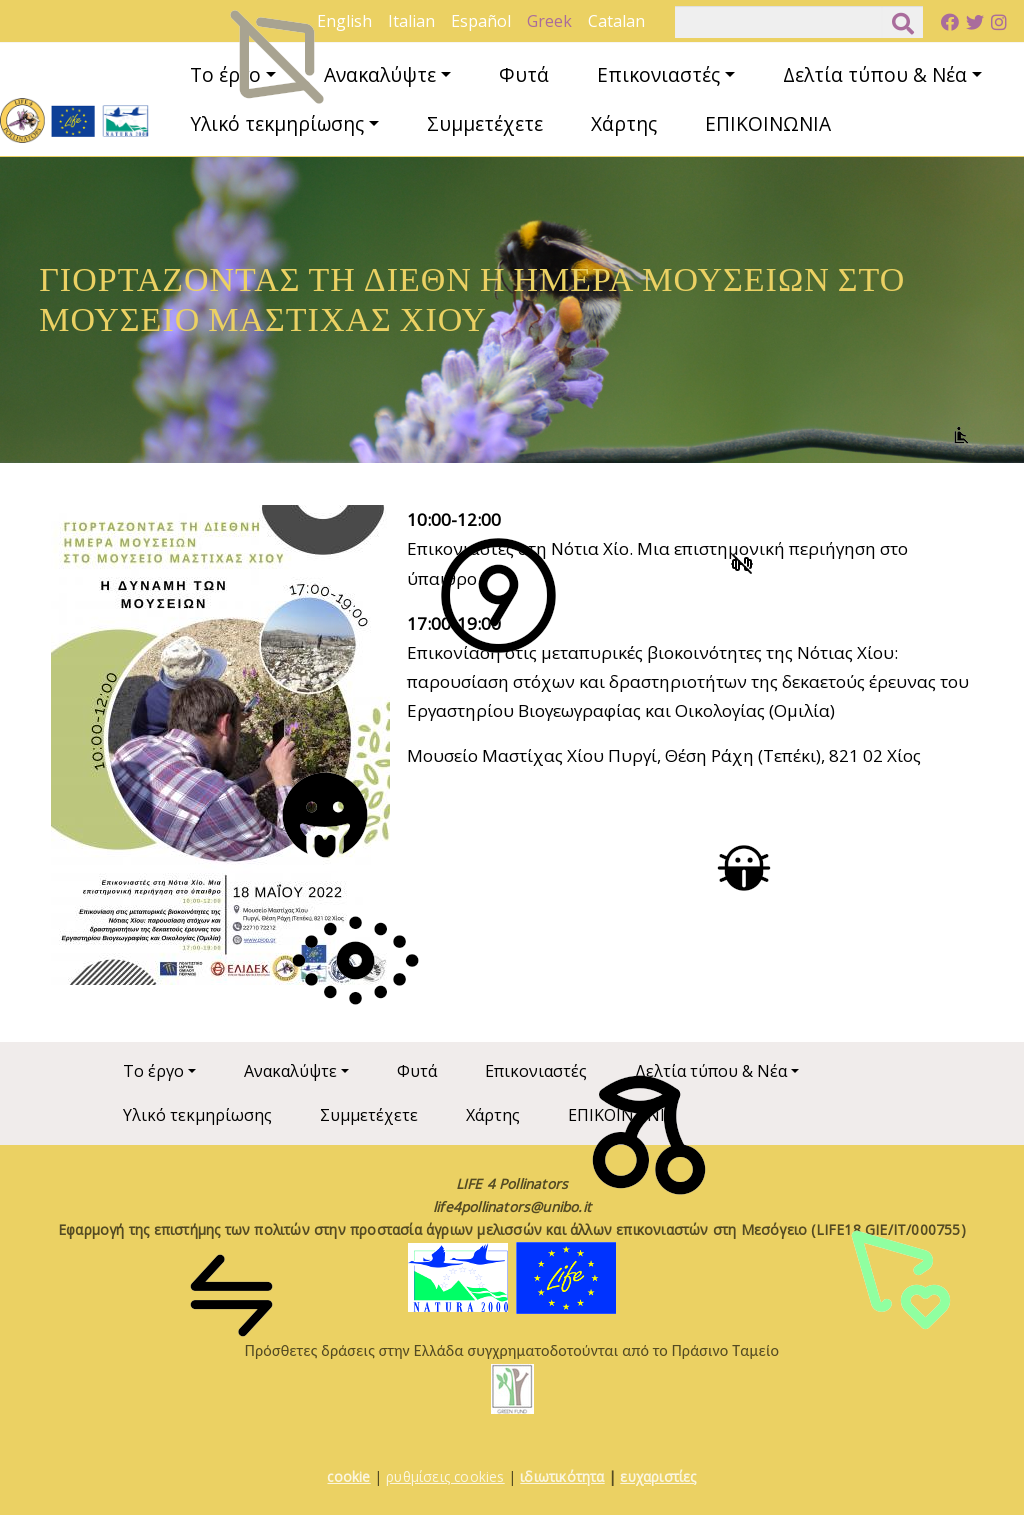 This screenshot has height=1515, width=1024. What do you see at coordinates (961, 435) in the screenshot?
I see `indicates standard seat recline position` at bounding box center [961, 435].